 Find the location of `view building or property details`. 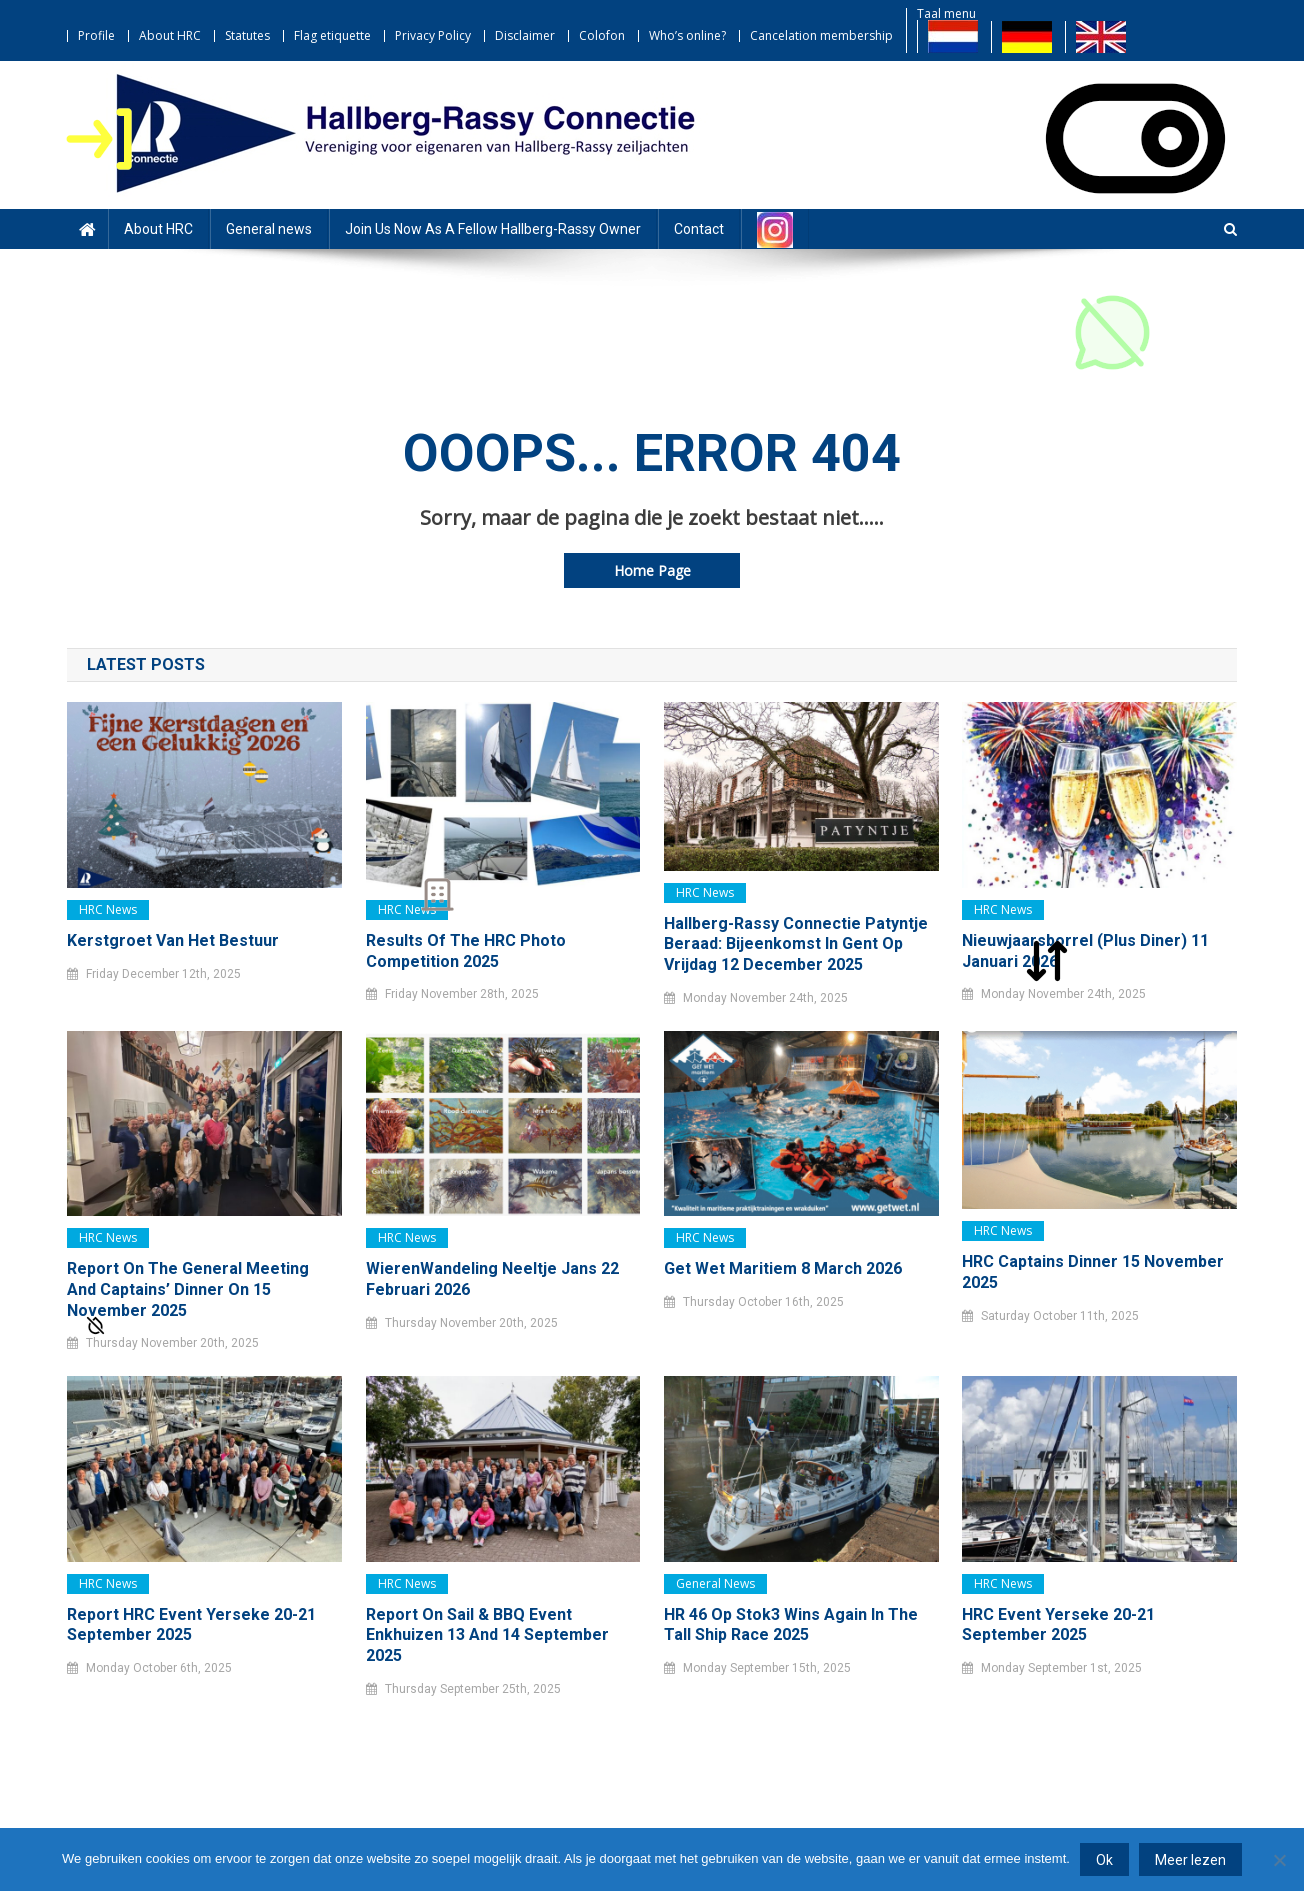

view building or property details is located at coordinates (437, 894).